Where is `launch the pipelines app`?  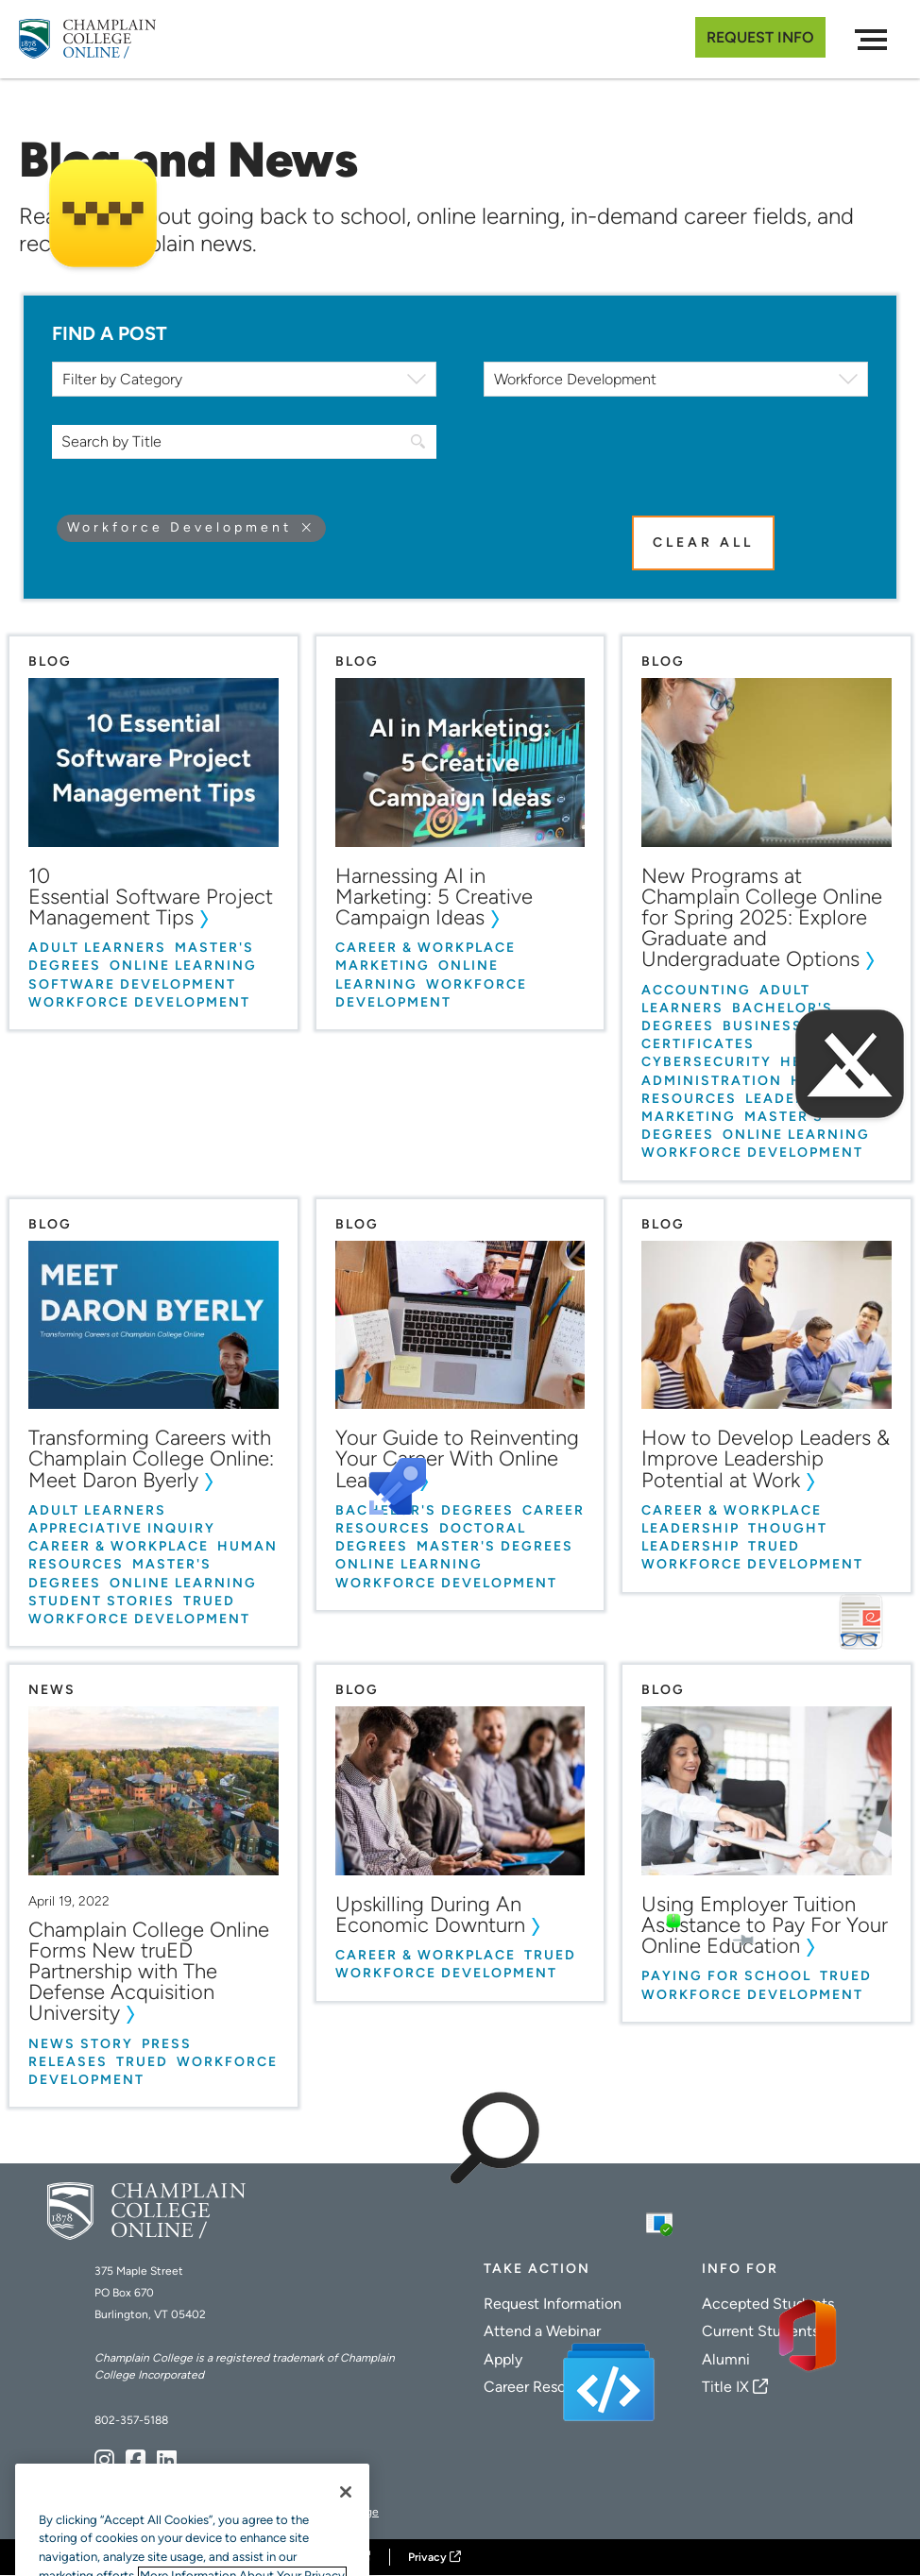
launch the pipelines app is located at coordinates (398, 1486).